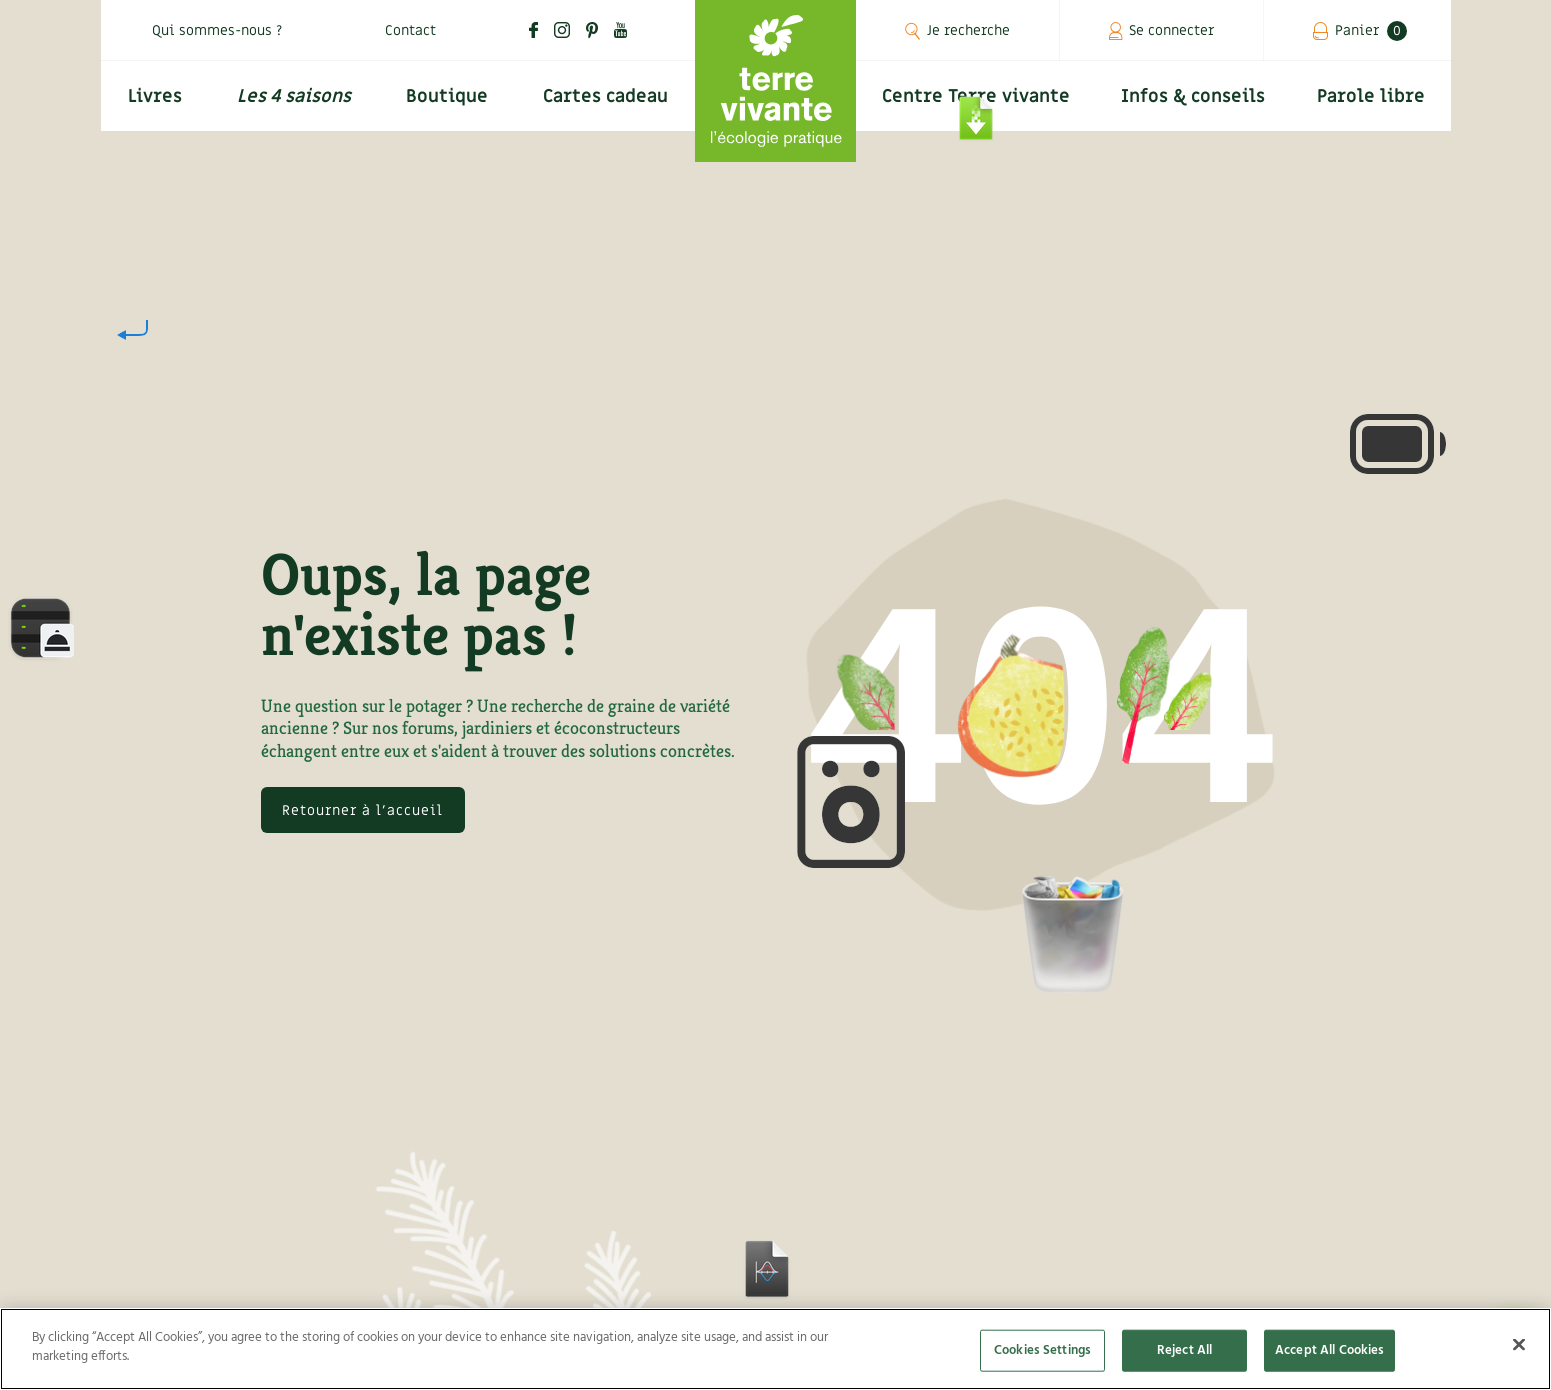  Describe the element at coordinates (41, 629) in the screenshot. I see `configure network server discovery preferences` at that location.